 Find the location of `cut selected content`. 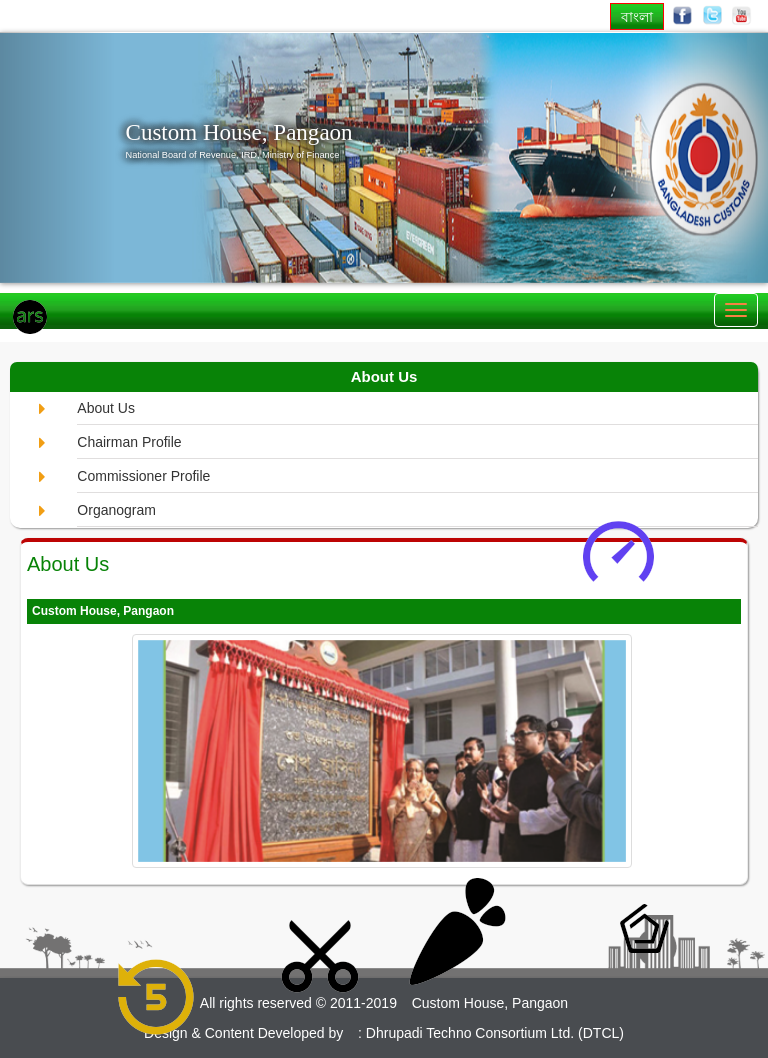

cut selected content is located at coordinates (320, 954).